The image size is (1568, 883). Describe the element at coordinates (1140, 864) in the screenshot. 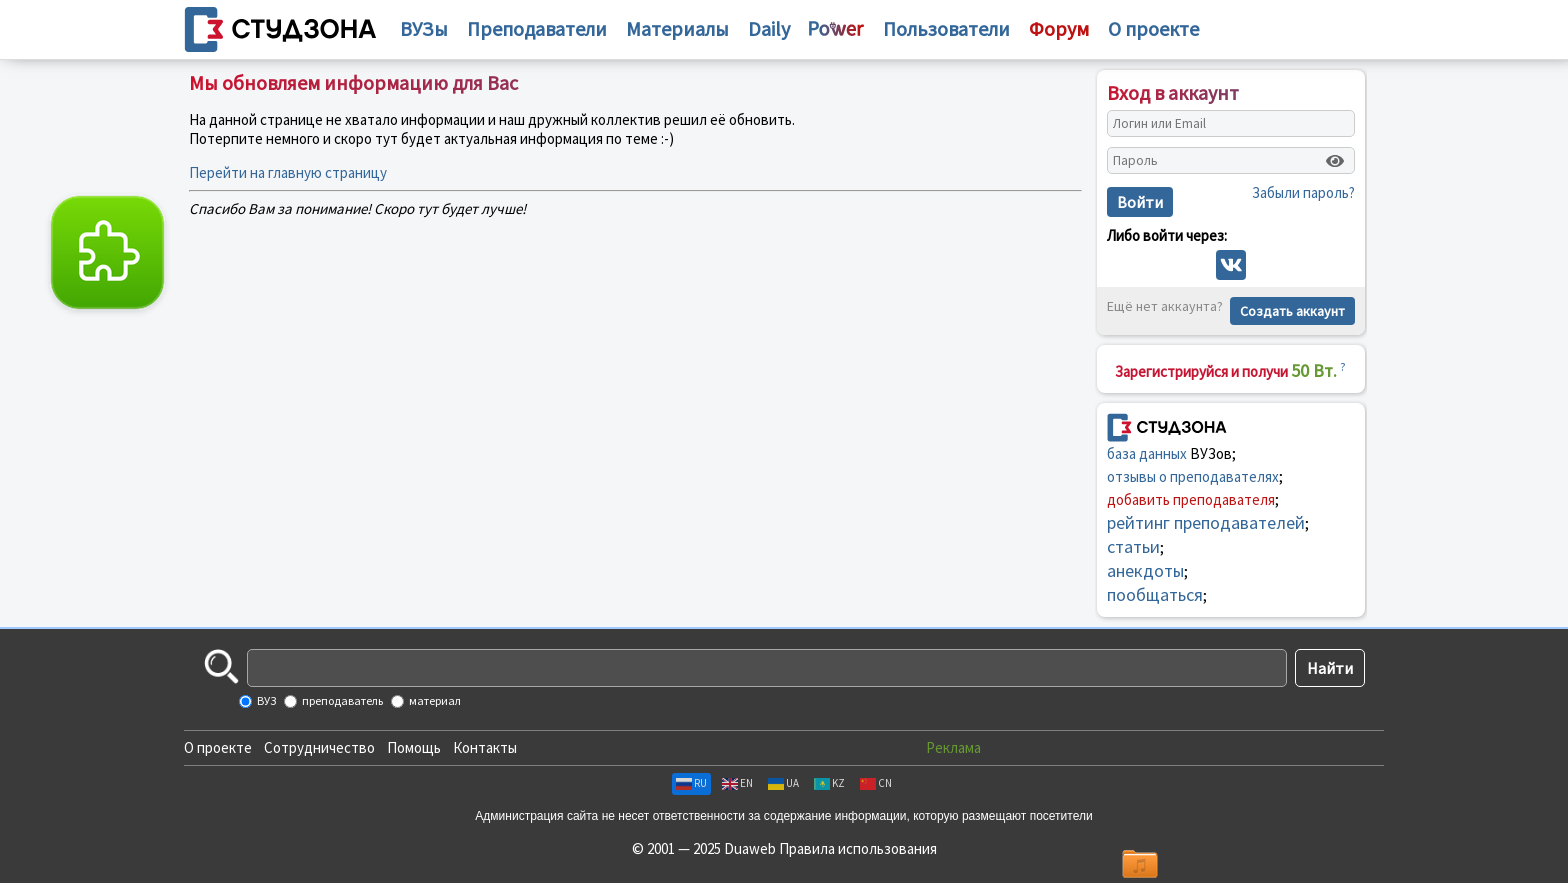

I see `open your music files folder` at that location.